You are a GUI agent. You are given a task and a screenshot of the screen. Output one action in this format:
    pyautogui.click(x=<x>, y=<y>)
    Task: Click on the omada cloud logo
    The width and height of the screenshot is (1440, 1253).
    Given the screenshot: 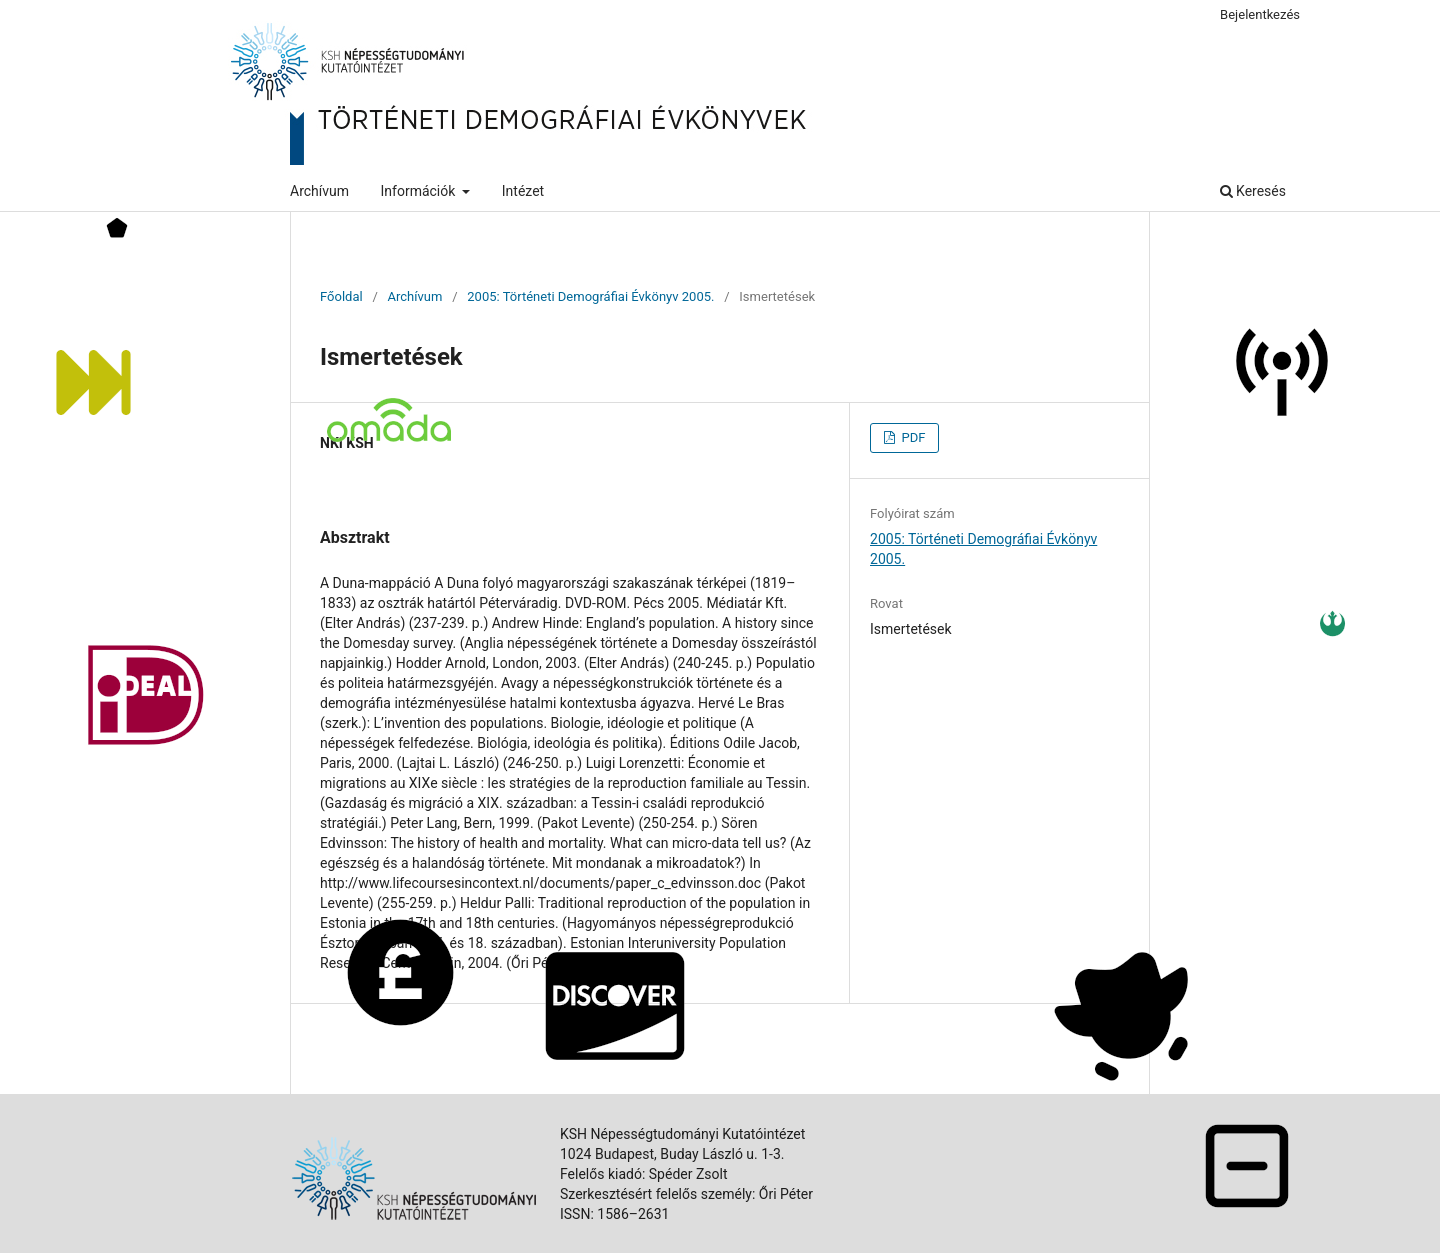 What is the action you would take?
    pyautogui.click(x=389, y=420)
    